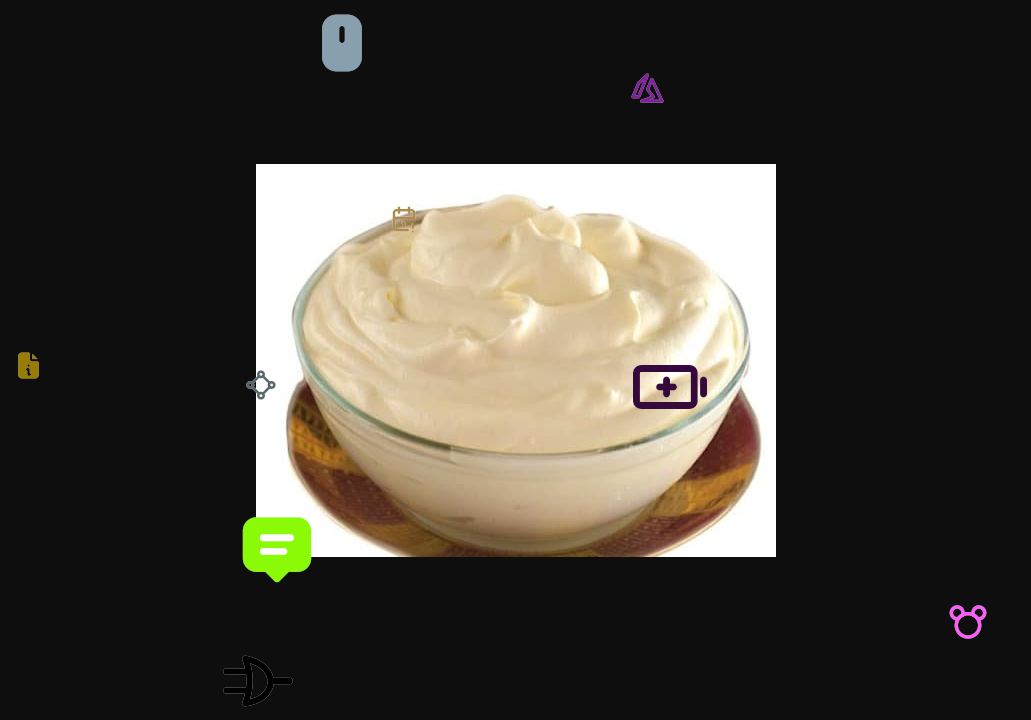 The height and width of the screenshot is (720, 1031). I want to click on add or extend battery life, so click(670, 387).